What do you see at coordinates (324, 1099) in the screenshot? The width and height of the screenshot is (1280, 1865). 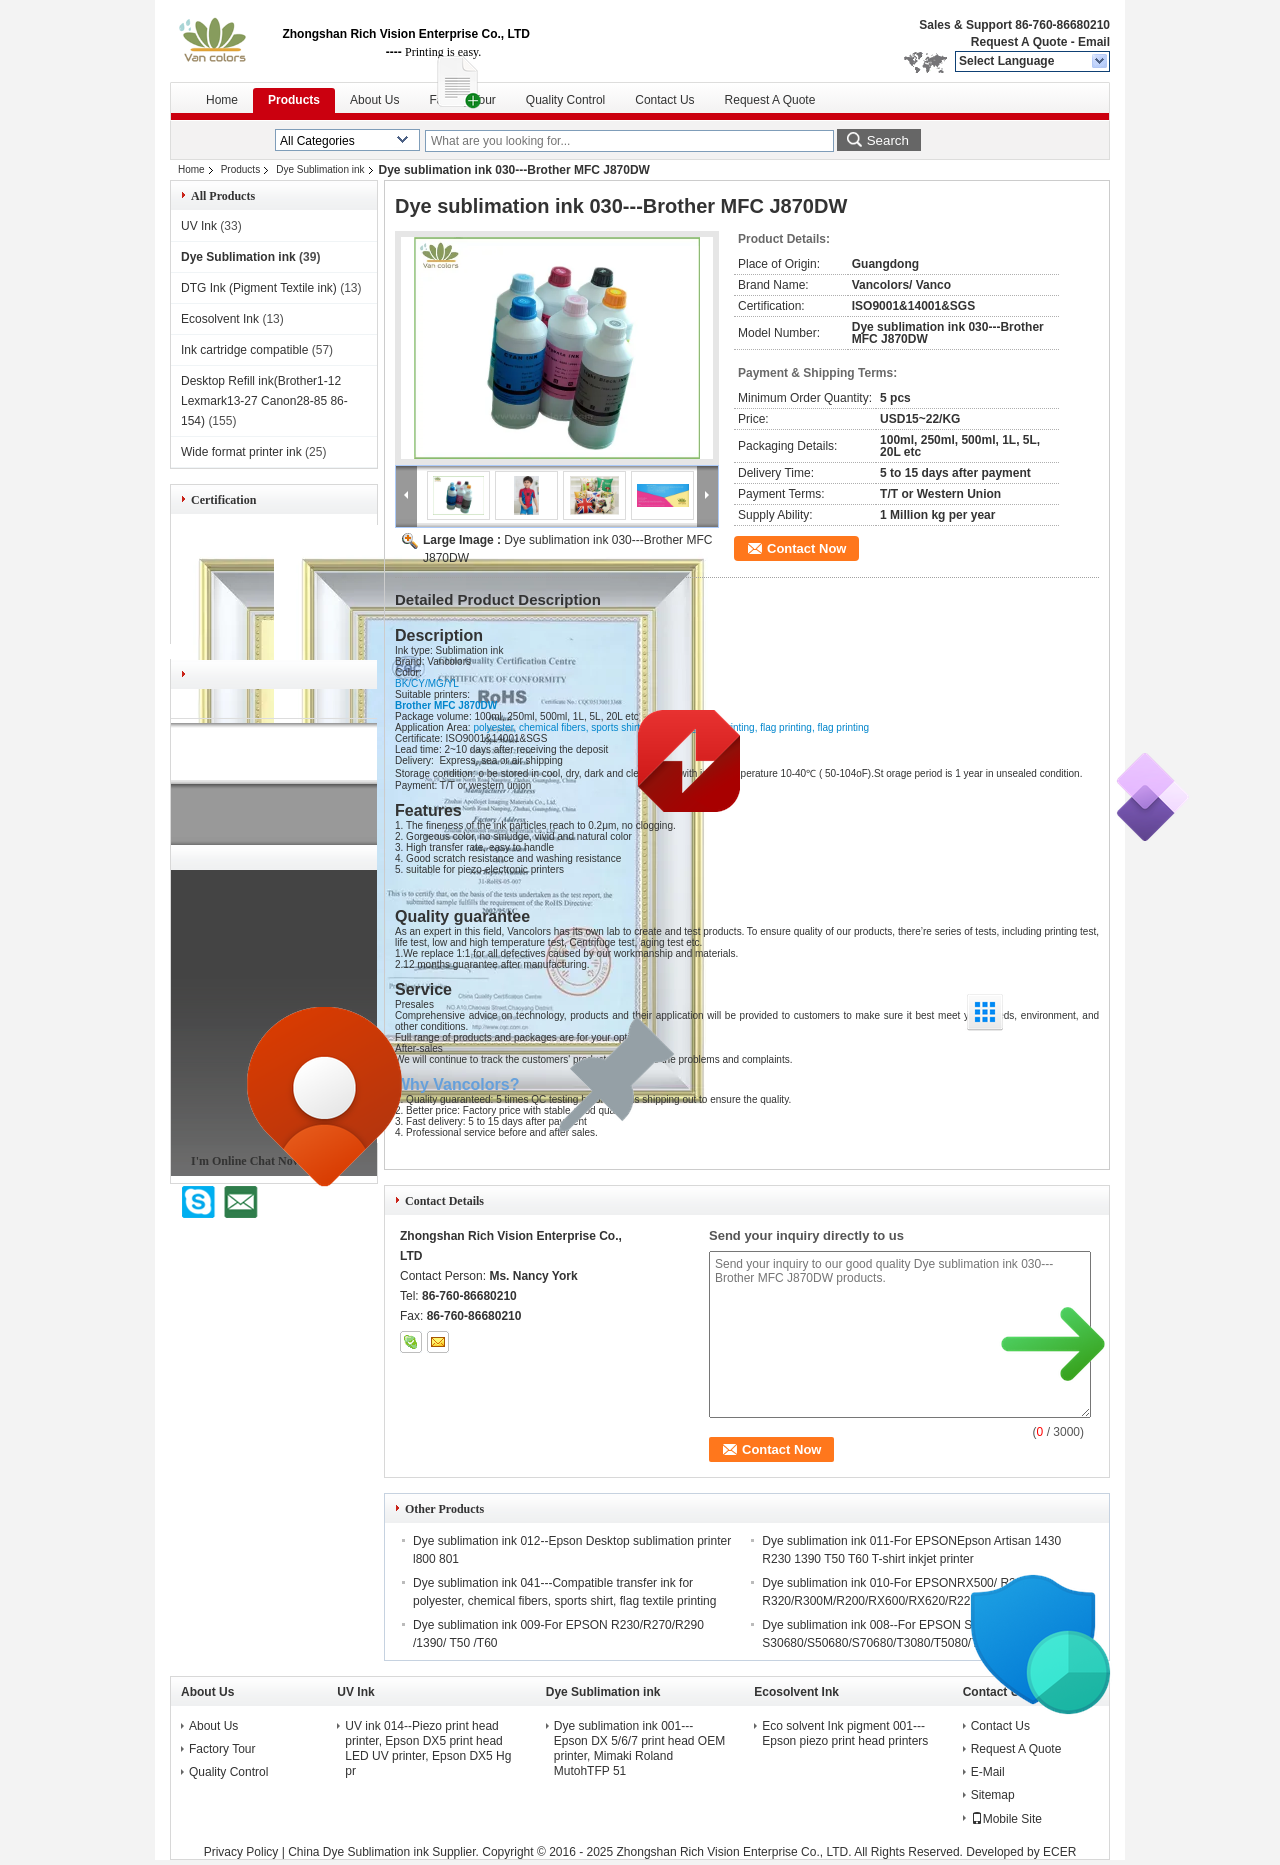 I see `open the maps app` at bounding box center [324, 1099].